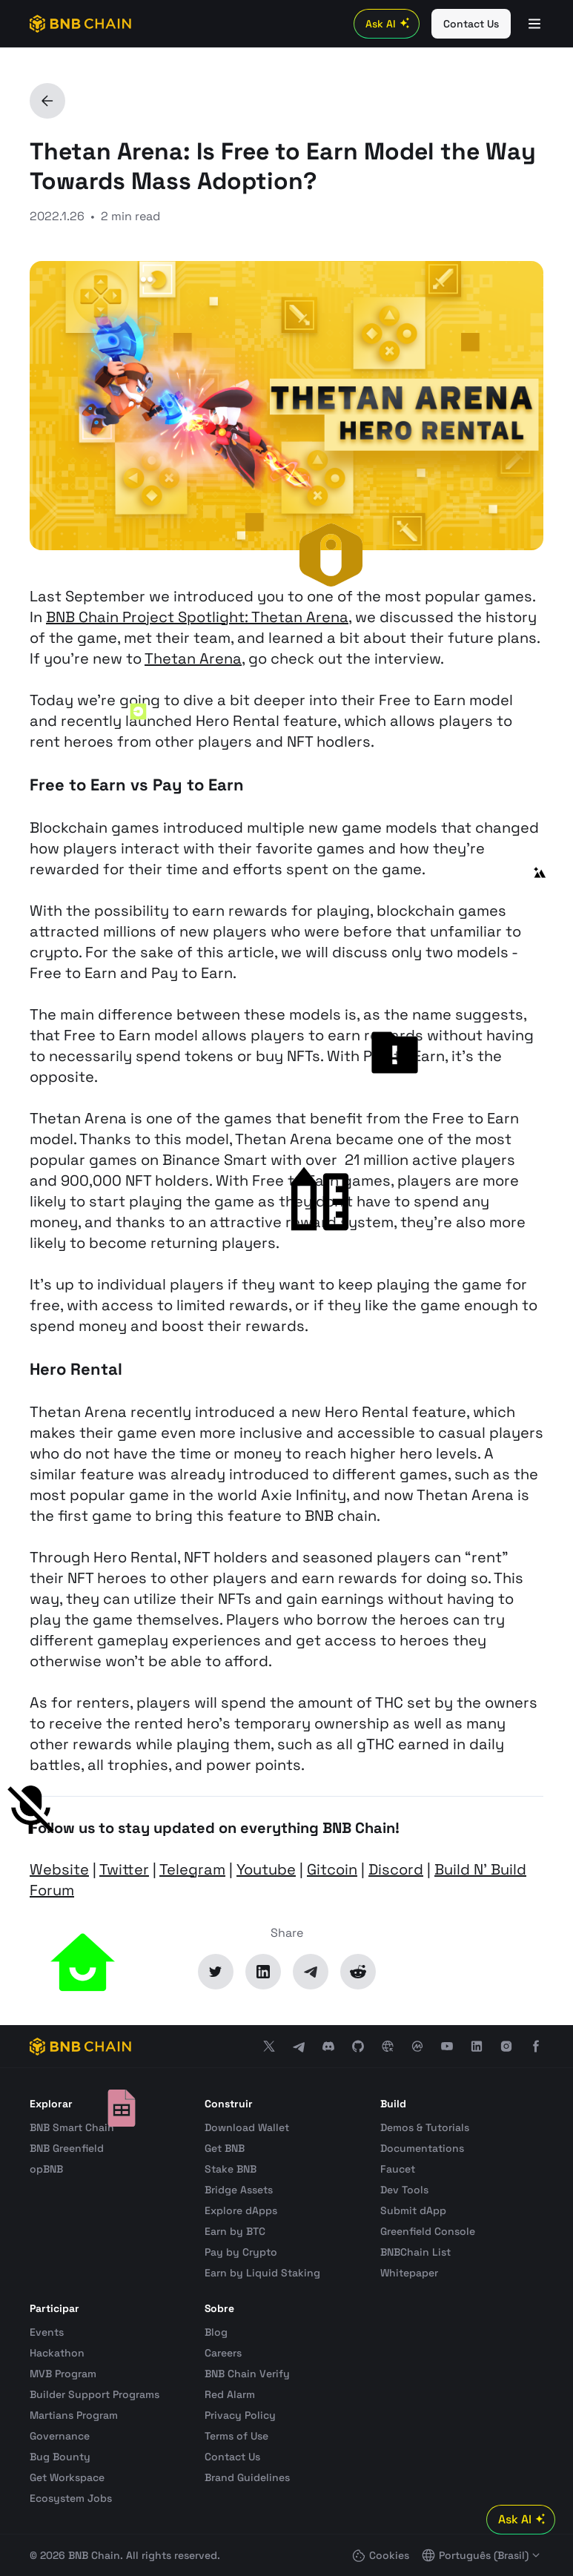  I want to click on open Google Sheets, so click(122, 2108).